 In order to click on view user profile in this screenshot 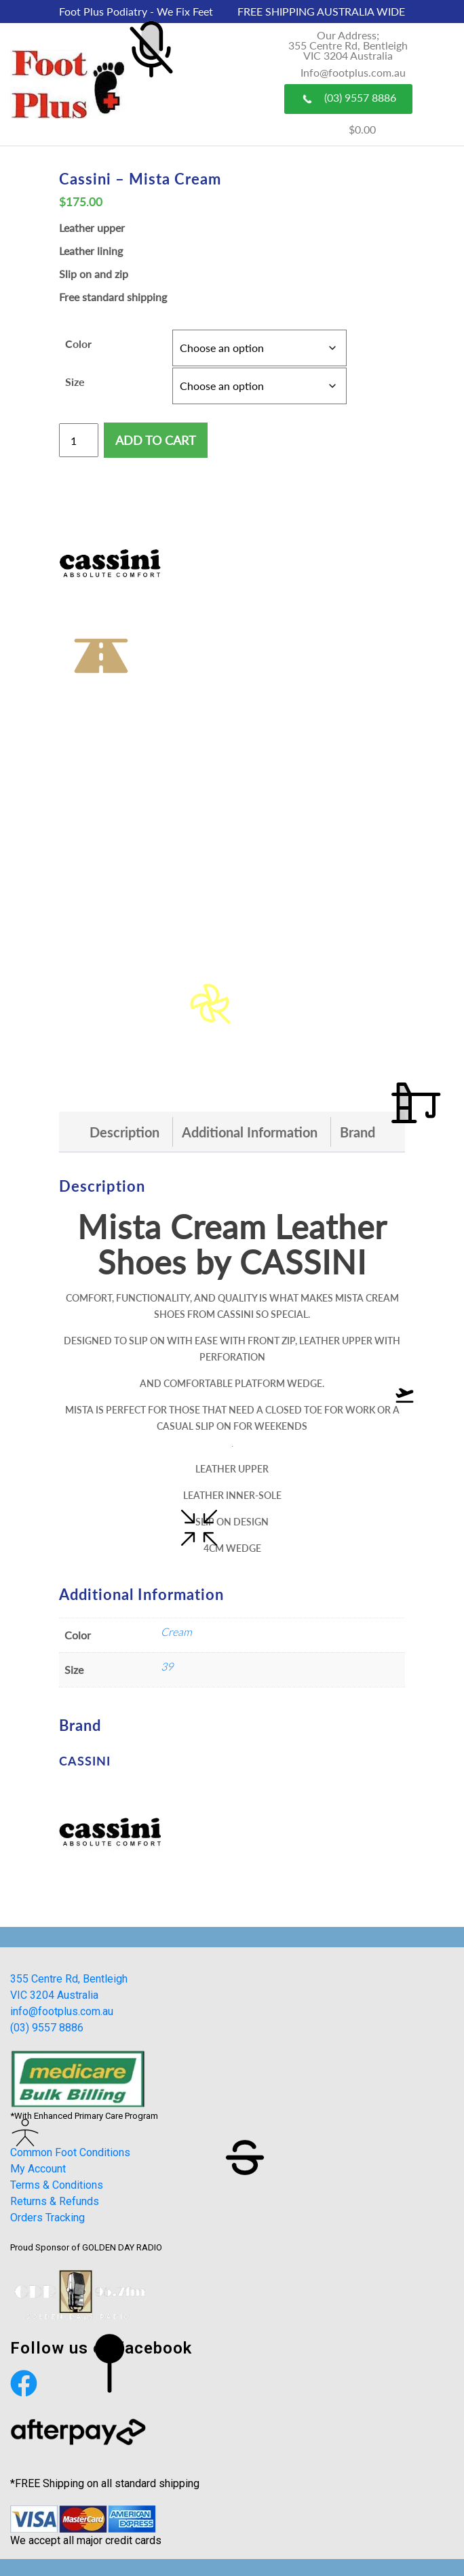, I will do `click(25, 2133)`.